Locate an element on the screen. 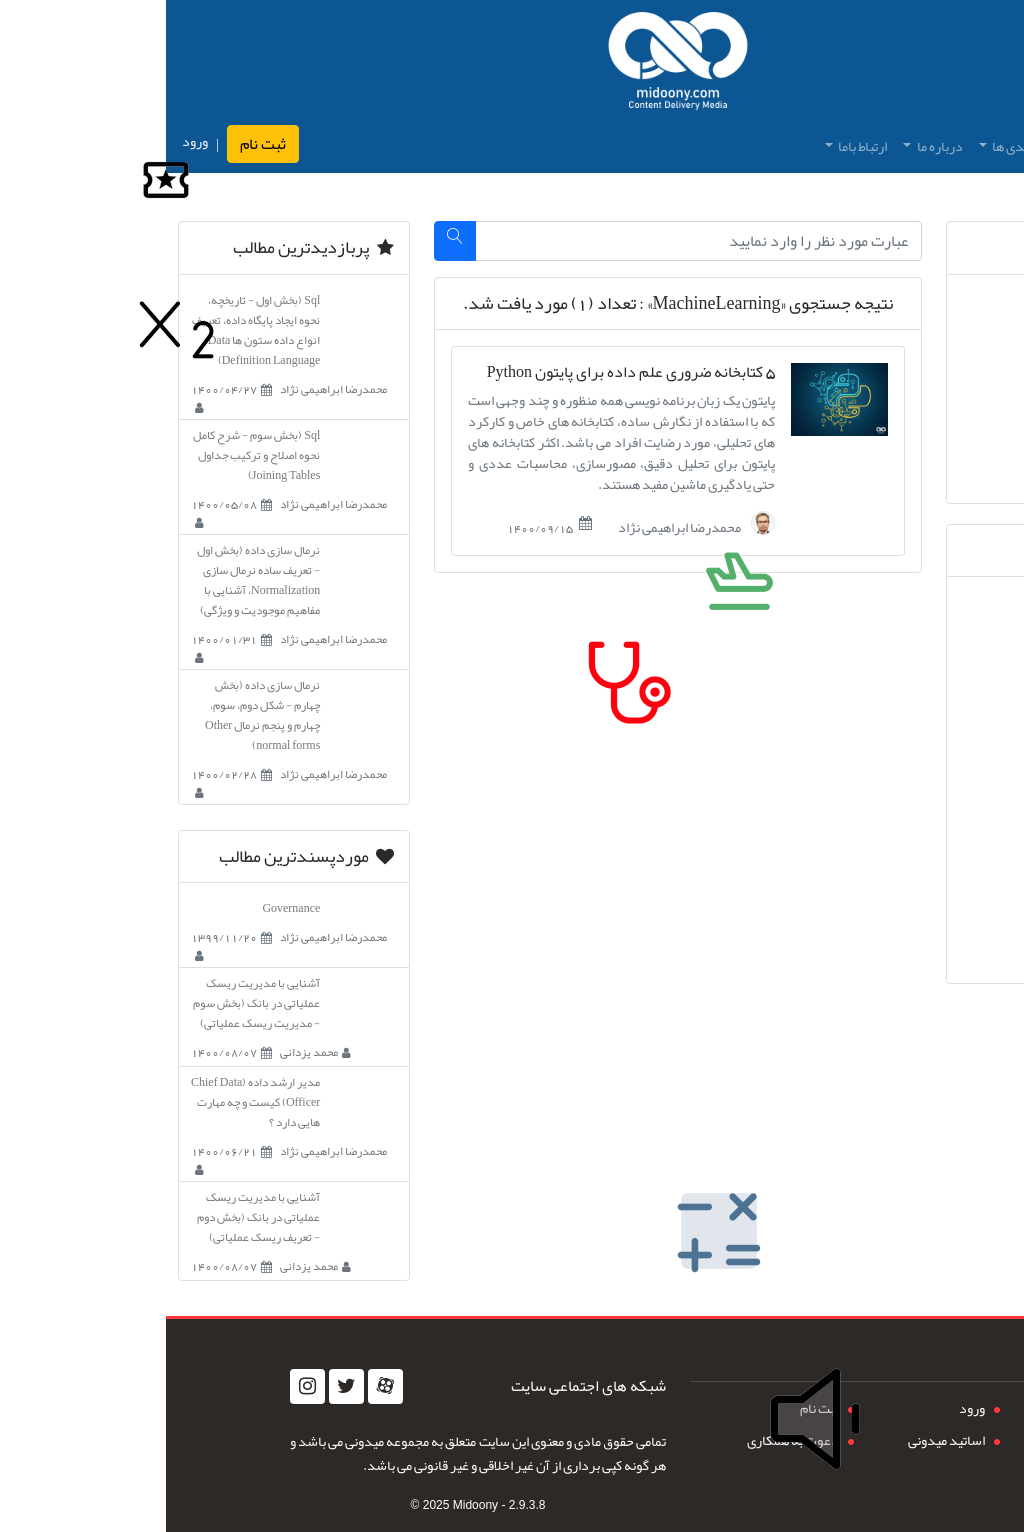 The height and width of the screenshot is (1532, 1024). format text as subscript is located at coordinates (172, 328).